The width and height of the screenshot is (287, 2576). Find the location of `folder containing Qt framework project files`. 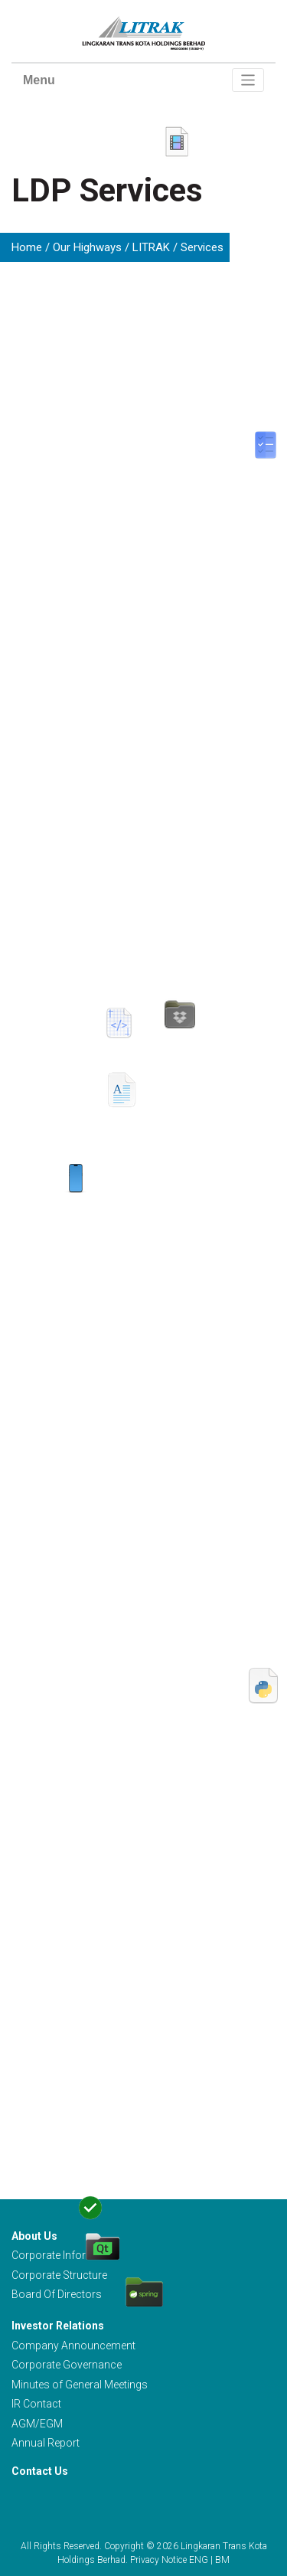

folder containing Qt framework project files is located at coordinates (103, 2247).